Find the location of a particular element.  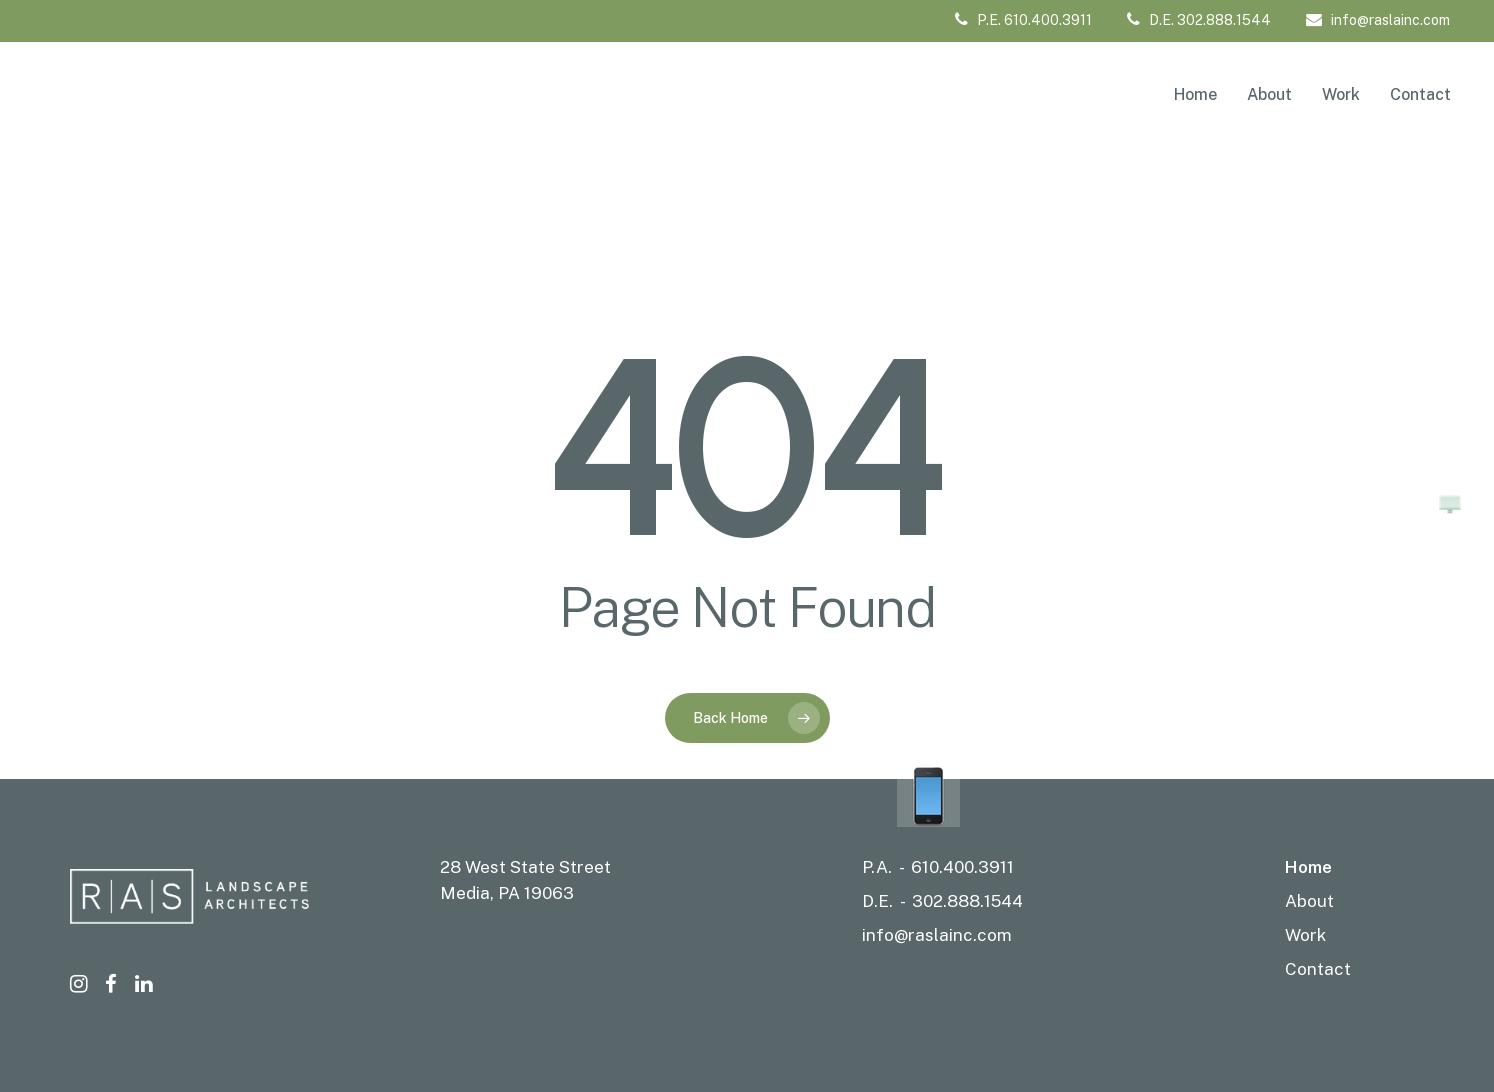

select green iMac as your device type is located at coordinates (1450, 504).